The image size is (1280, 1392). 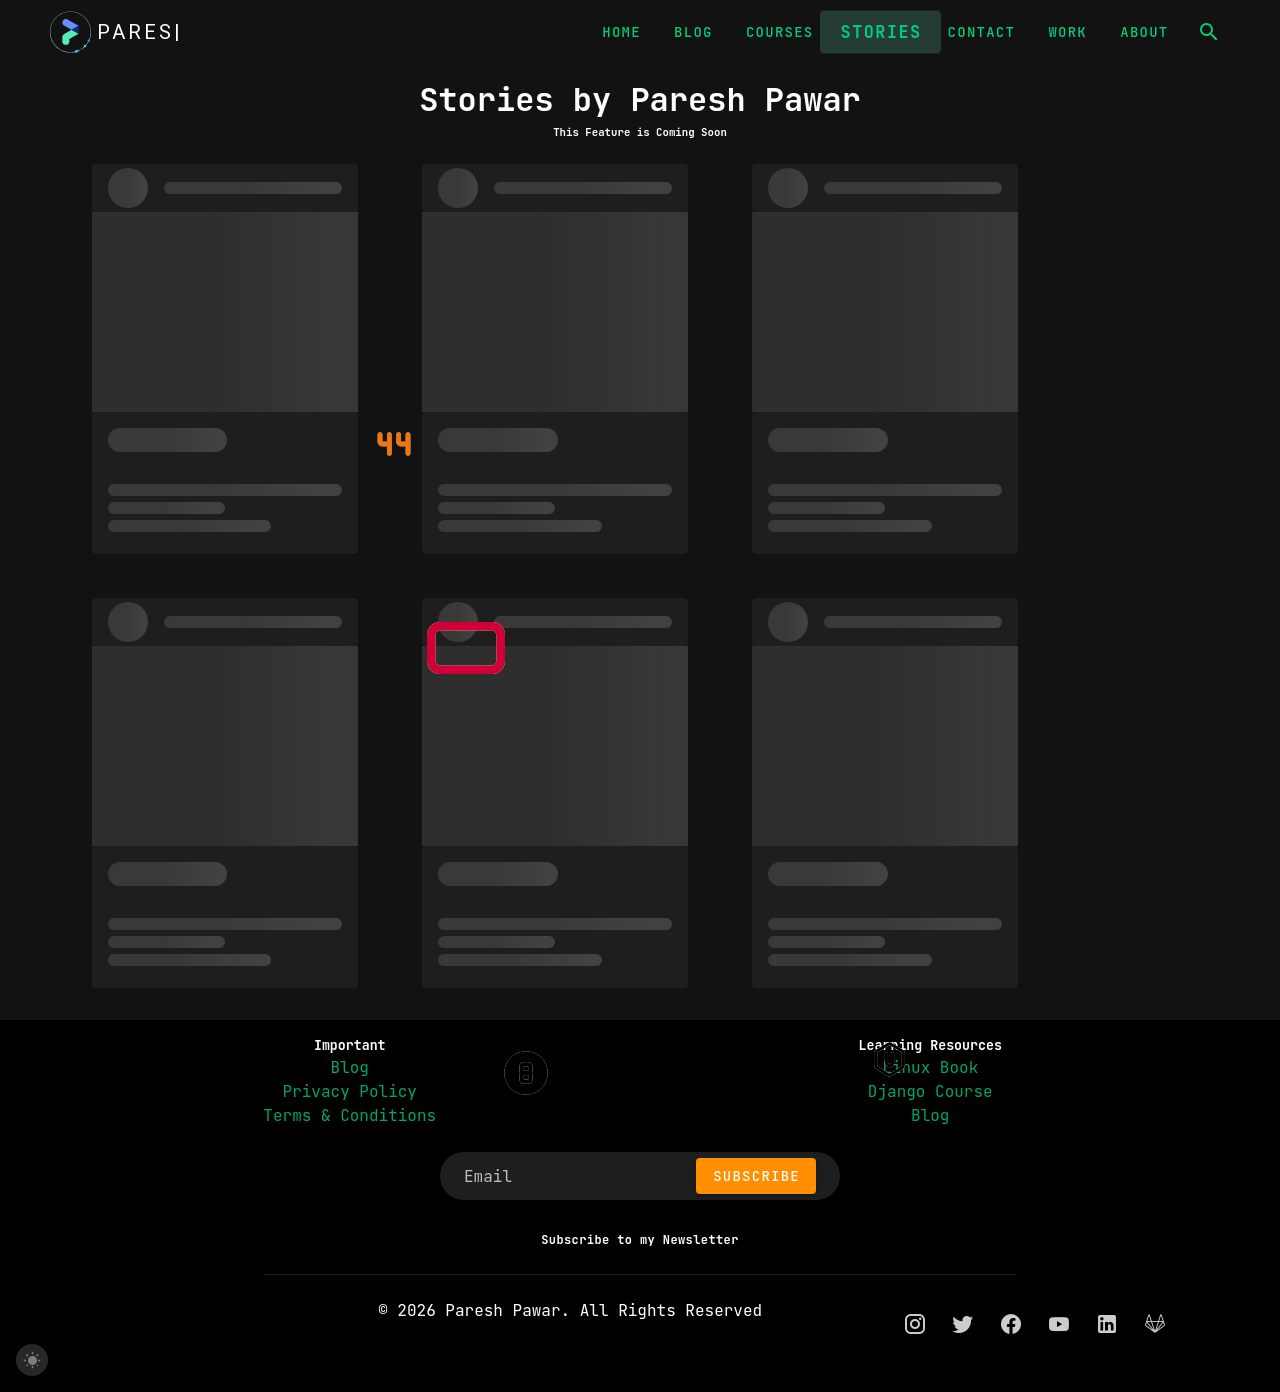 What do you see at coordinates (526, 1073) in the screenshot?
I see `indicates step 8 in a multi-step process` at bounding box center [526, 1073].